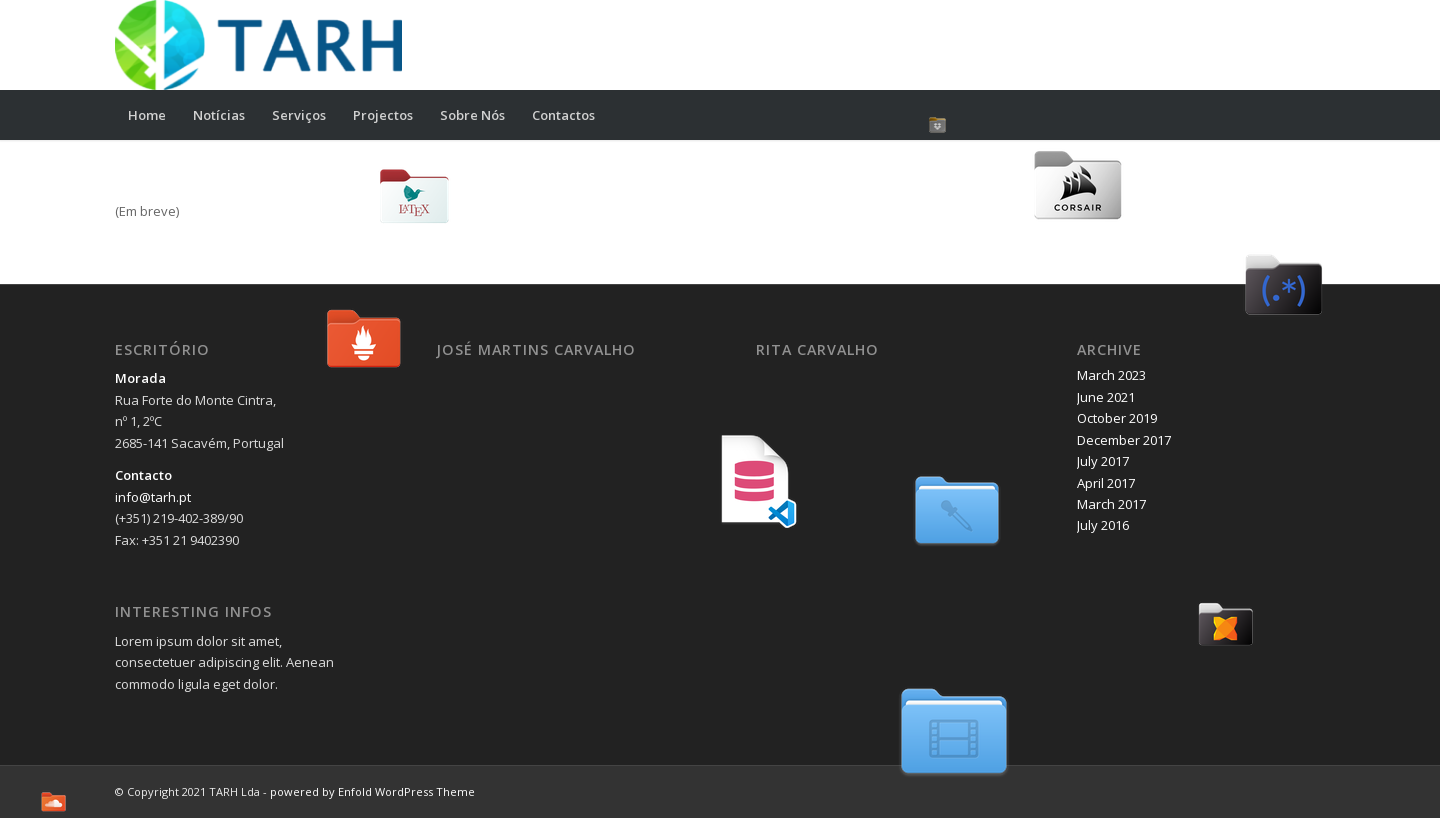  I want to click on folder containing color picker or eyedropper tool assets, so click(957, 510).